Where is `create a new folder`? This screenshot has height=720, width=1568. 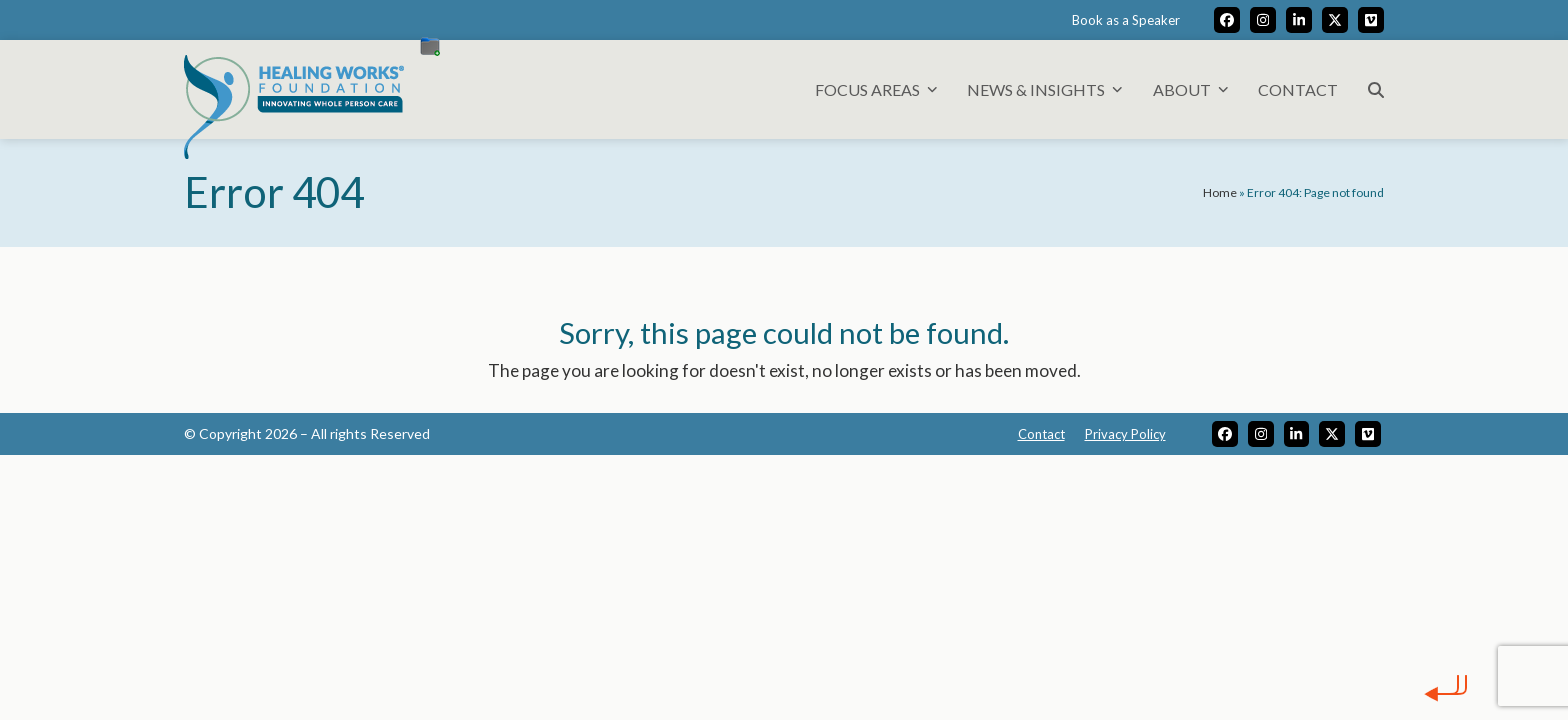
create a new folder is located at coordinates (430, 46).